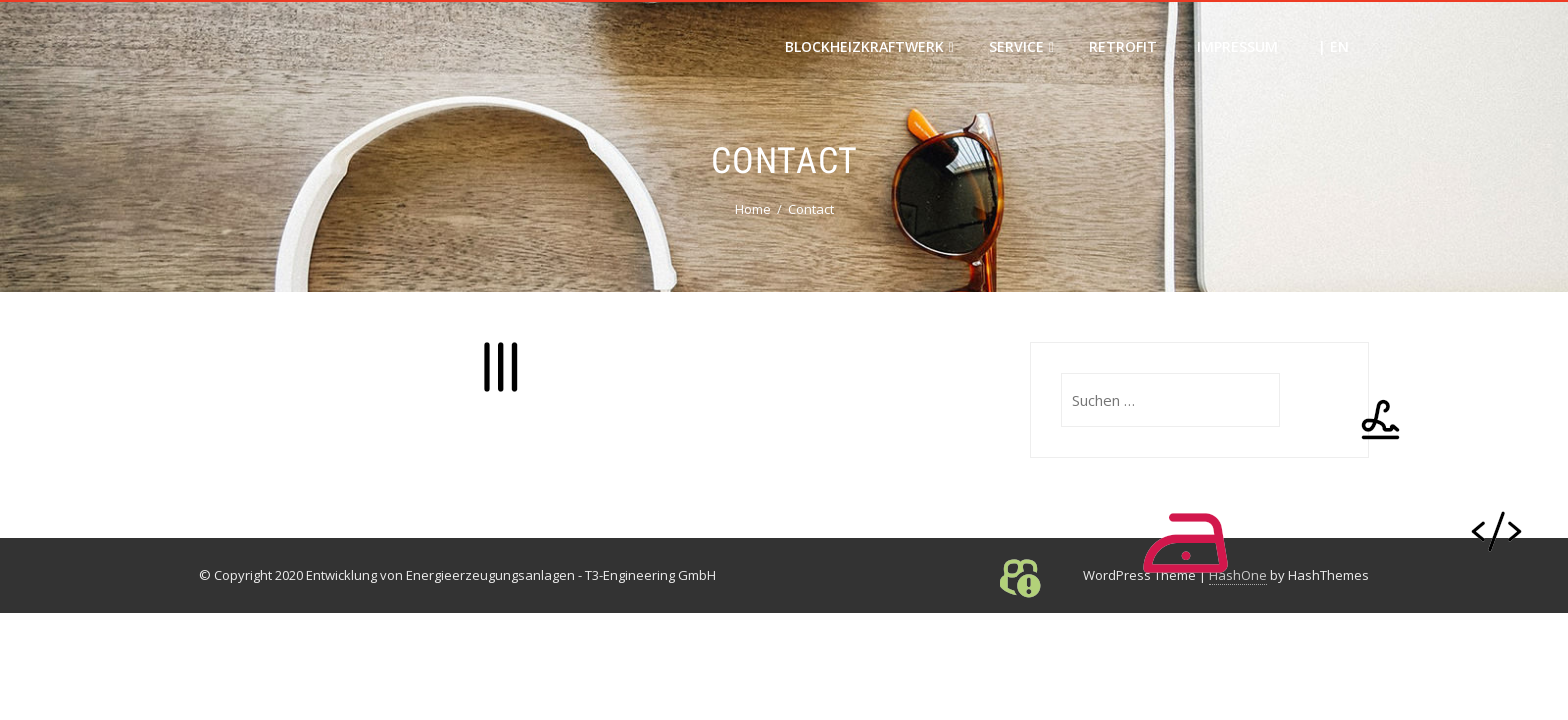 The image size is (1568, 720). What do you see at coordinates (1020, 577) in the screenshot?
I see `indicates a warning or issue with GitHub Copilot` at bounding box center [1020, 577].